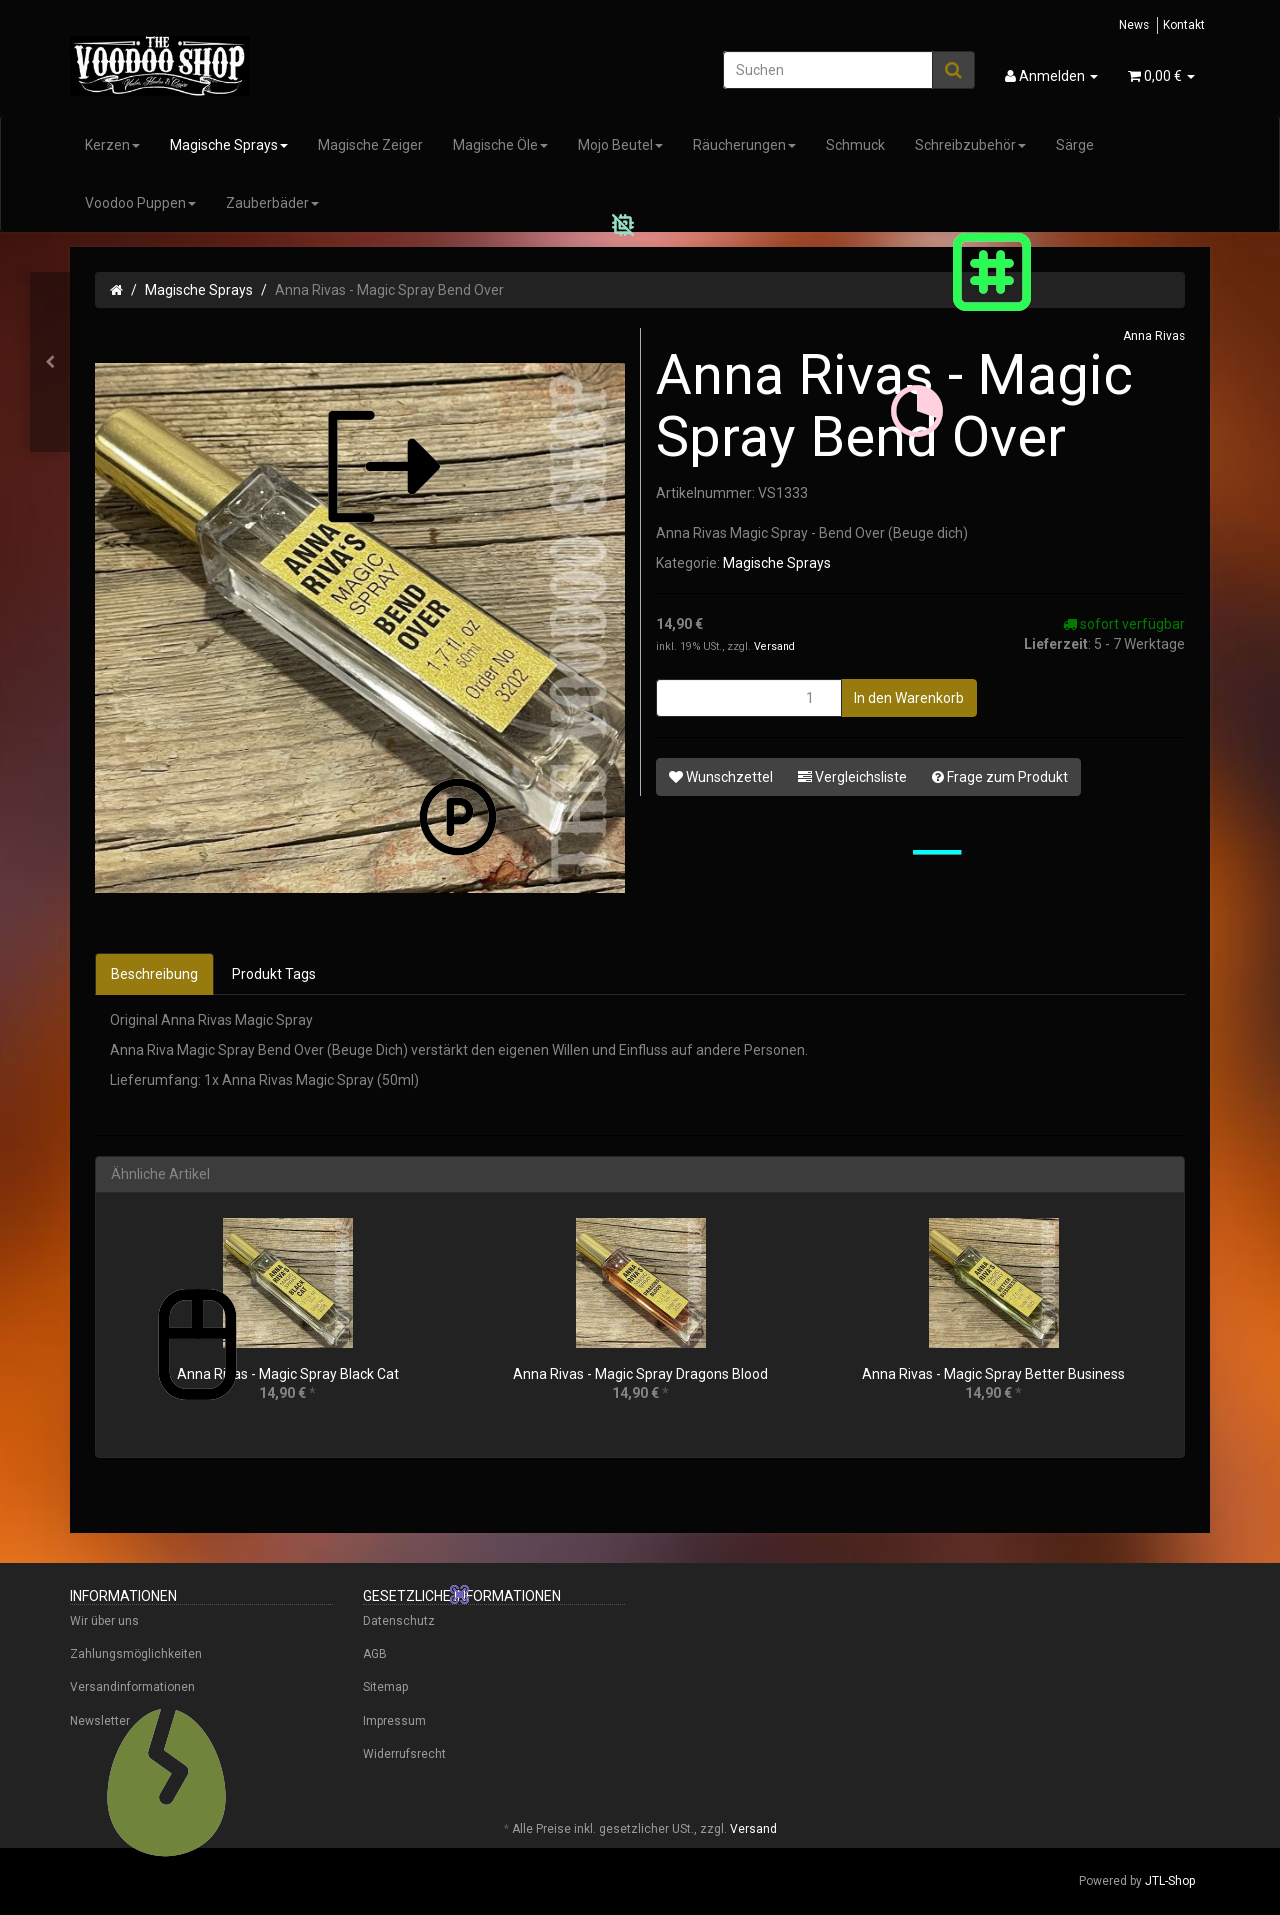 Image resolution: width=1280 pixels, height=1915 pixels. I want to click on mouse input device indicator, so click(197, 1344).